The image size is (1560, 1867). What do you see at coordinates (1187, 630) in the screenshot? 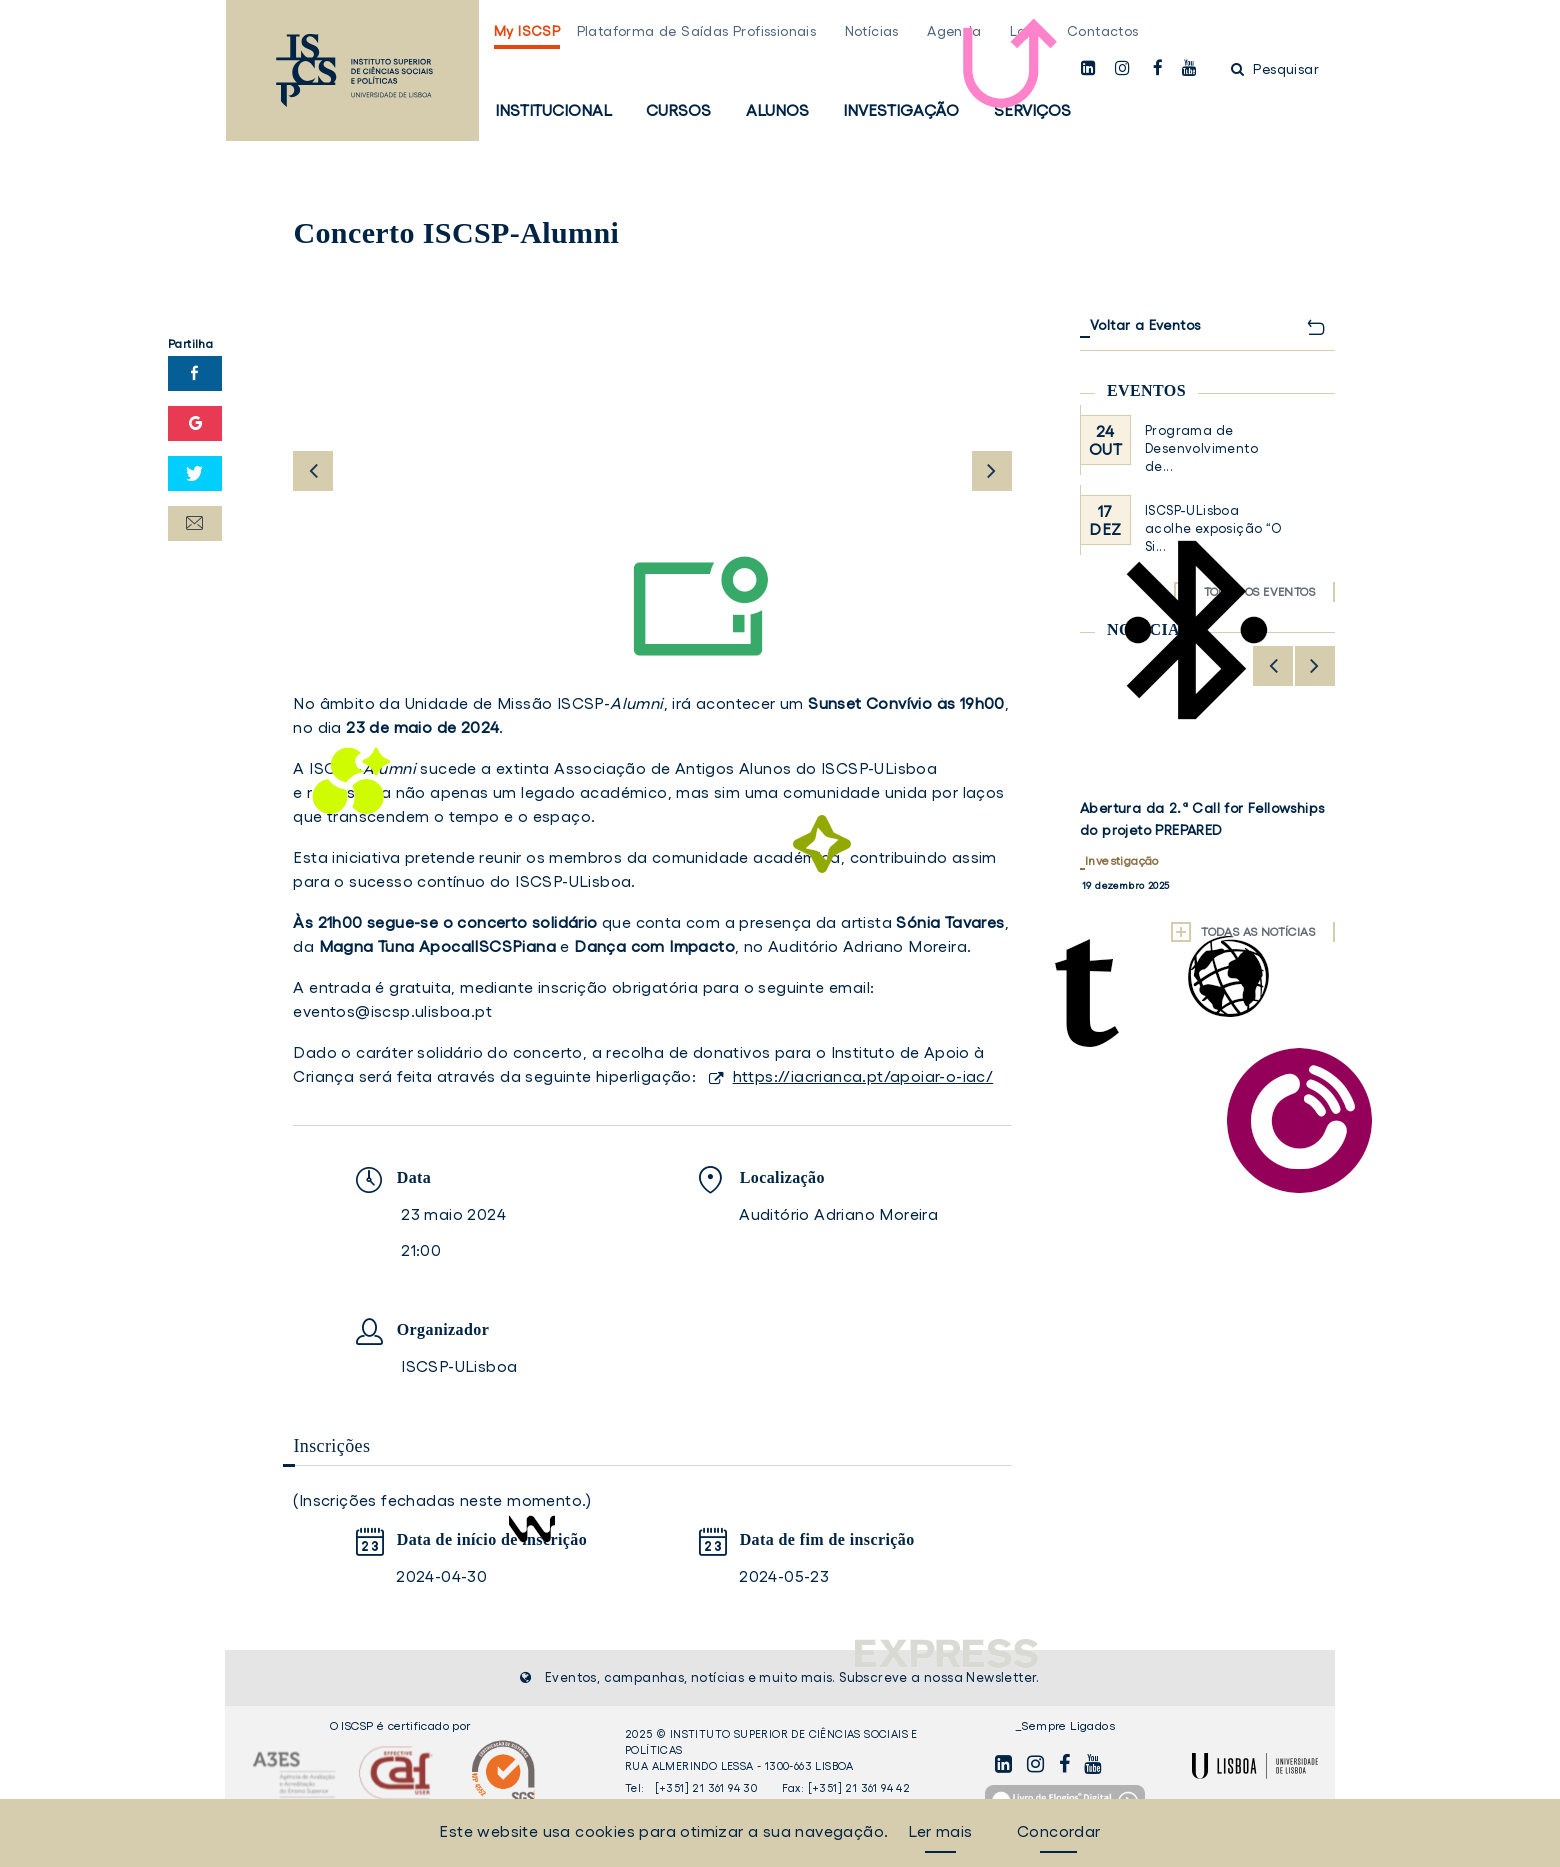
I see `connect to a bluetooth device` at bounding box center [1187, 630].